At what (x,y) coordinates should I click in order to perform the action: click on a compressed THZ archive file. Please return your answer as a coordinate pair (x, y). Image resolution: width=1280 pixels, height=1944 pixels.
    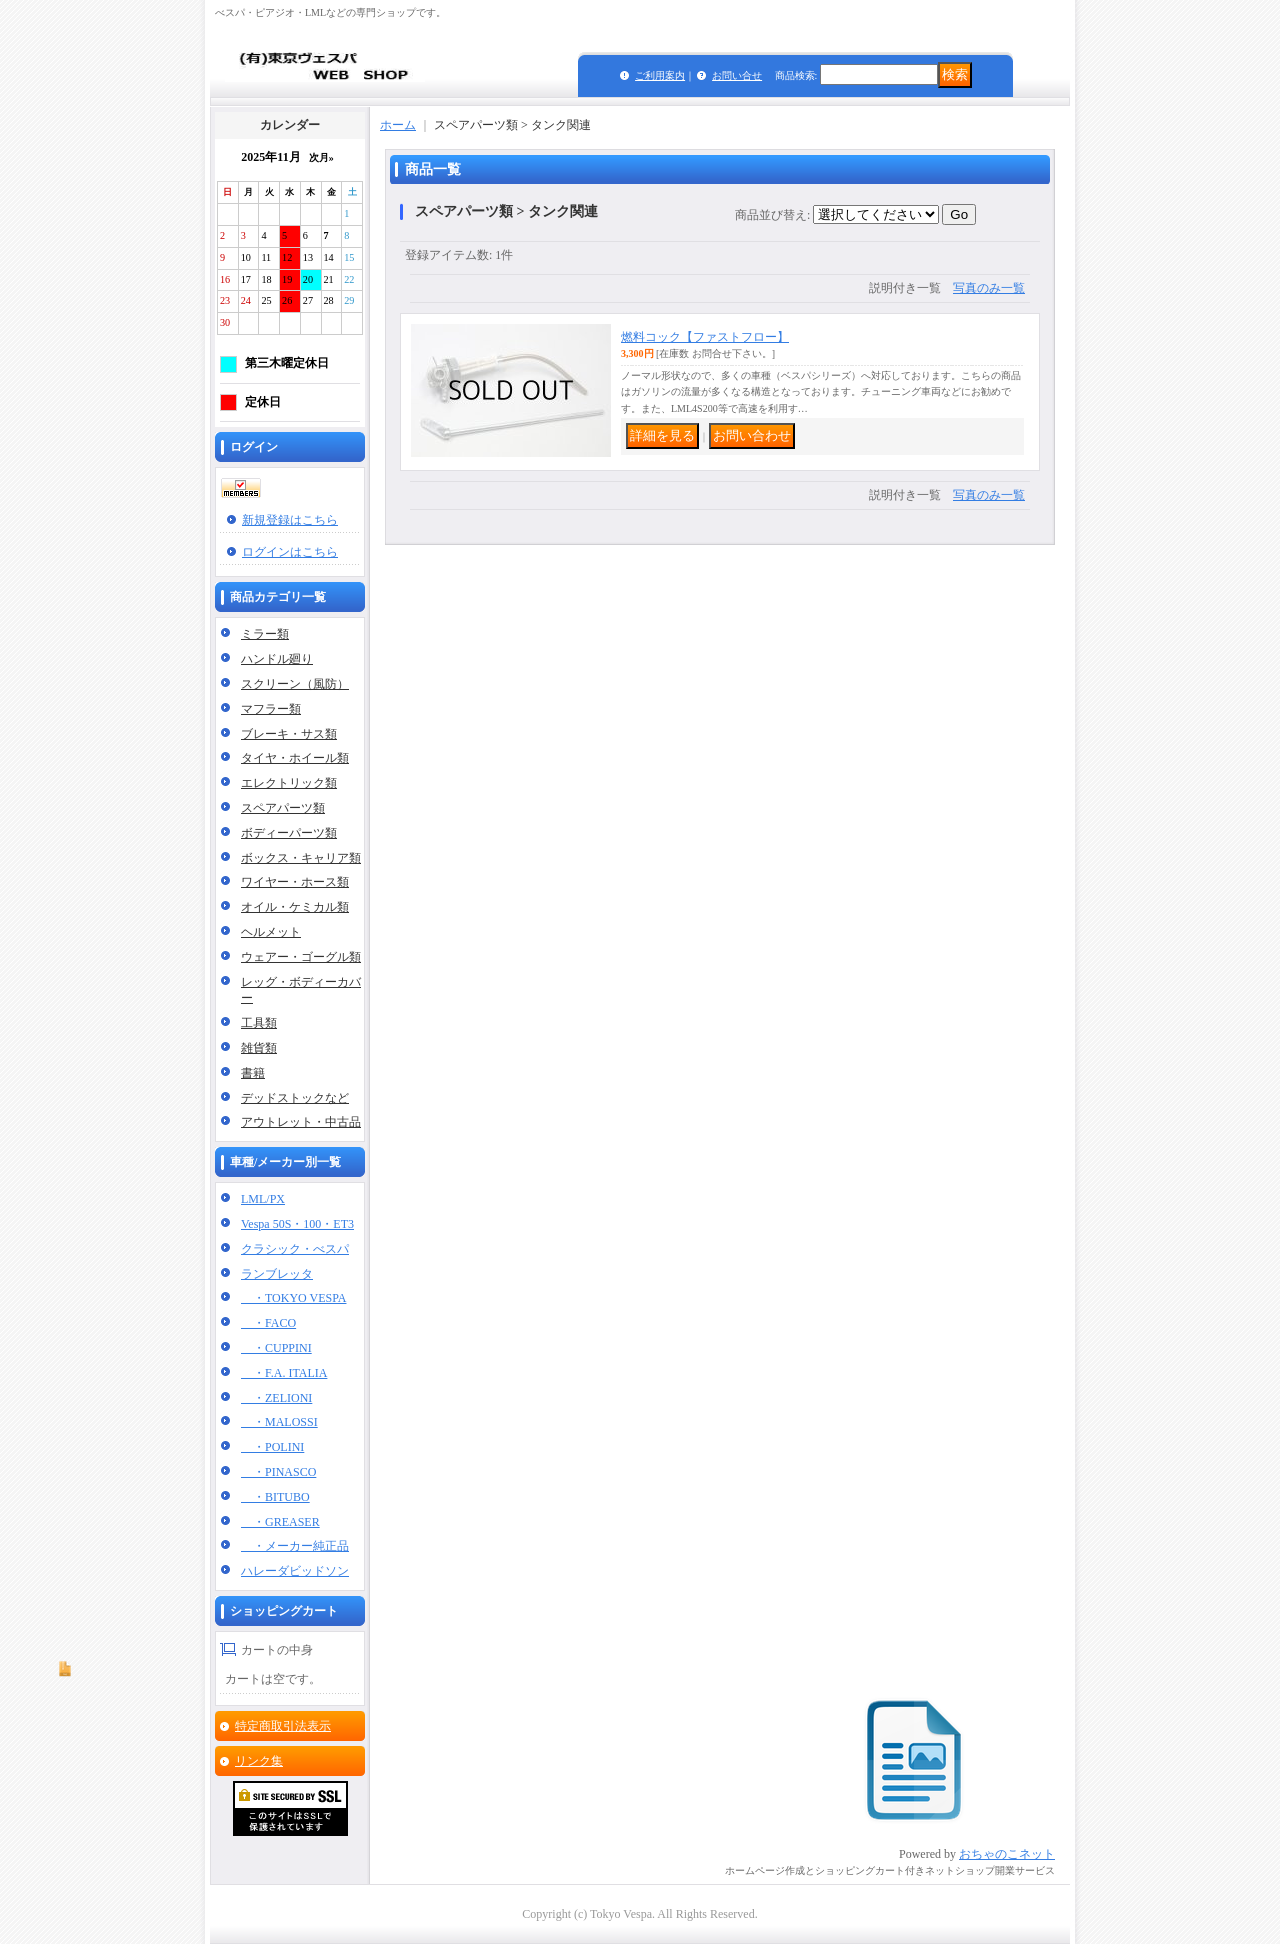
    Looking at the image, I should click on (65, 1669).